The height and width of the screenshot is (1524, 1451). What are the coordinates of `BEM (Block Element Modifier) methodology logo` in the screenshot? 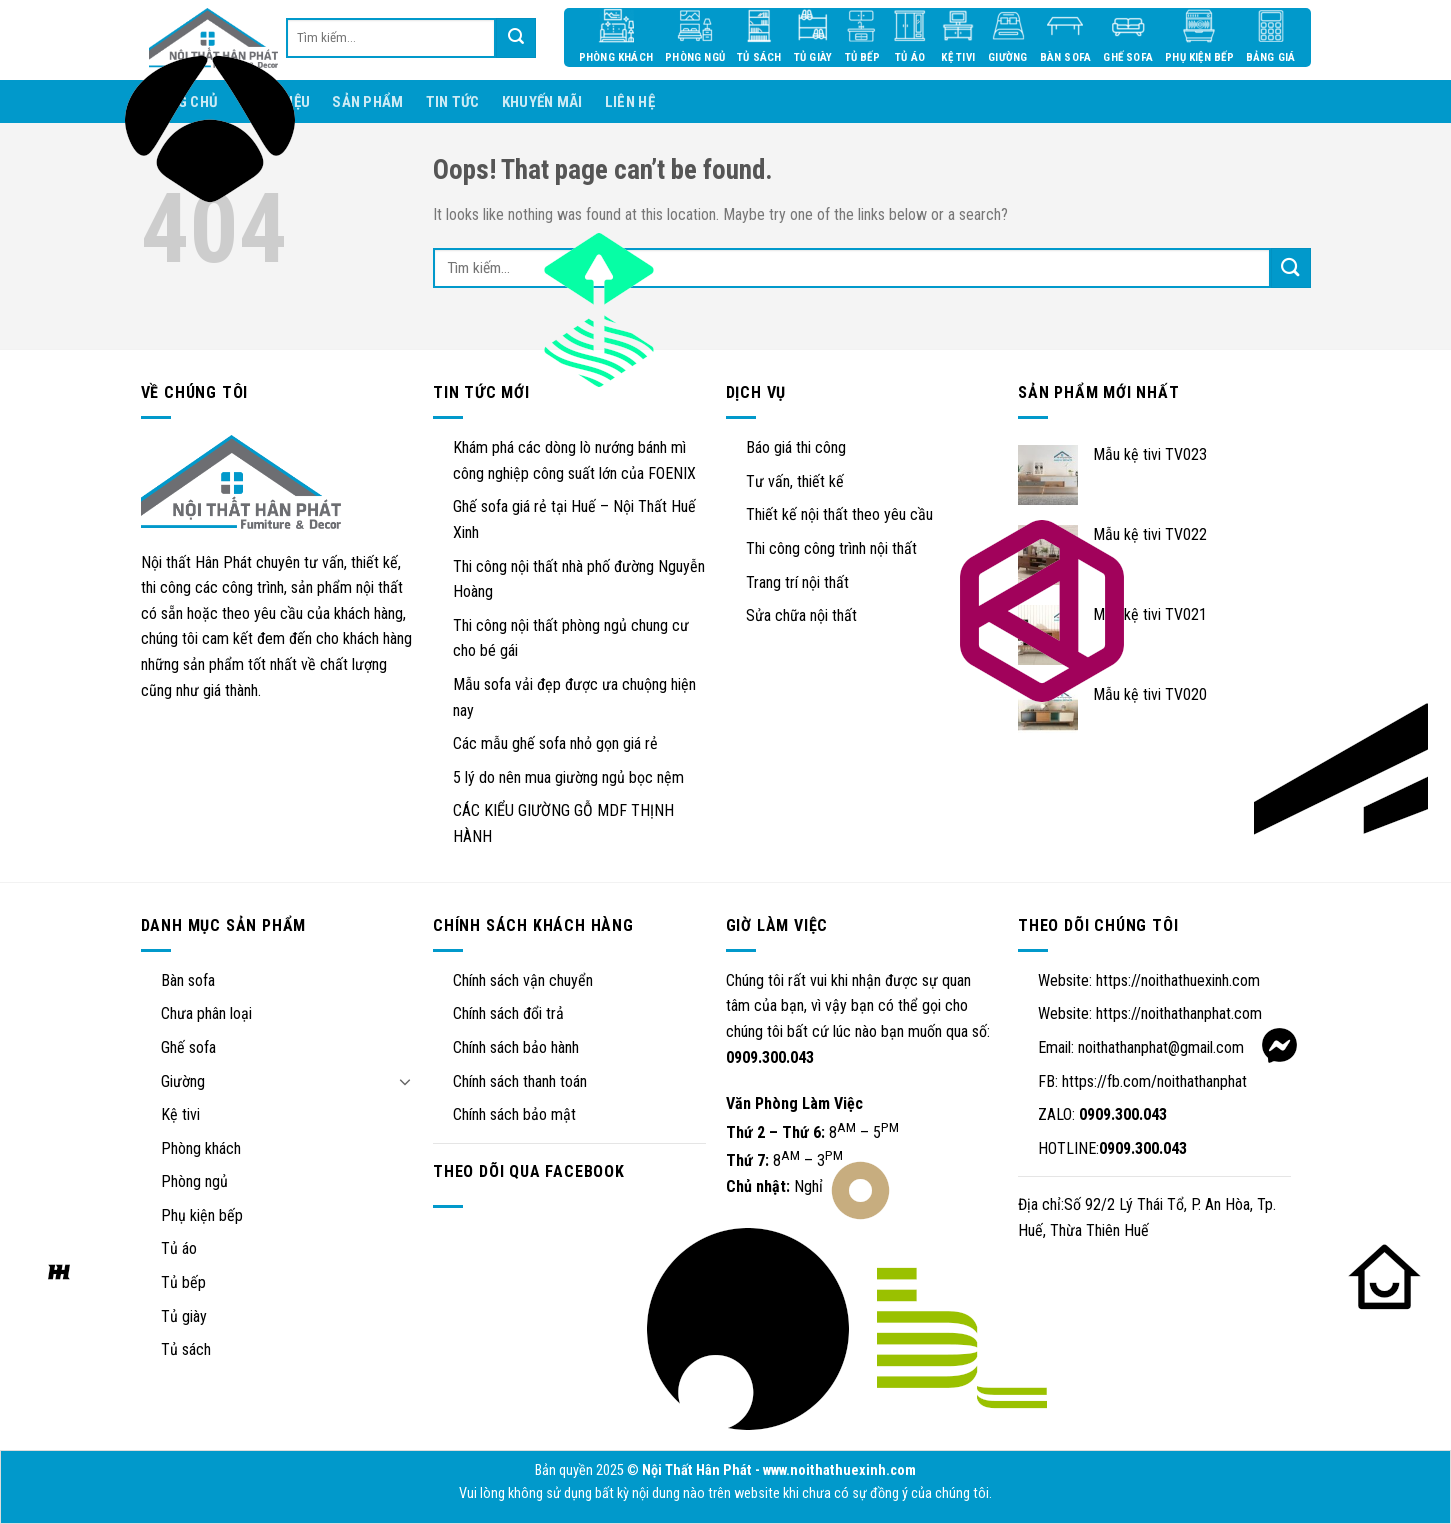 It's located at (962, 1338).